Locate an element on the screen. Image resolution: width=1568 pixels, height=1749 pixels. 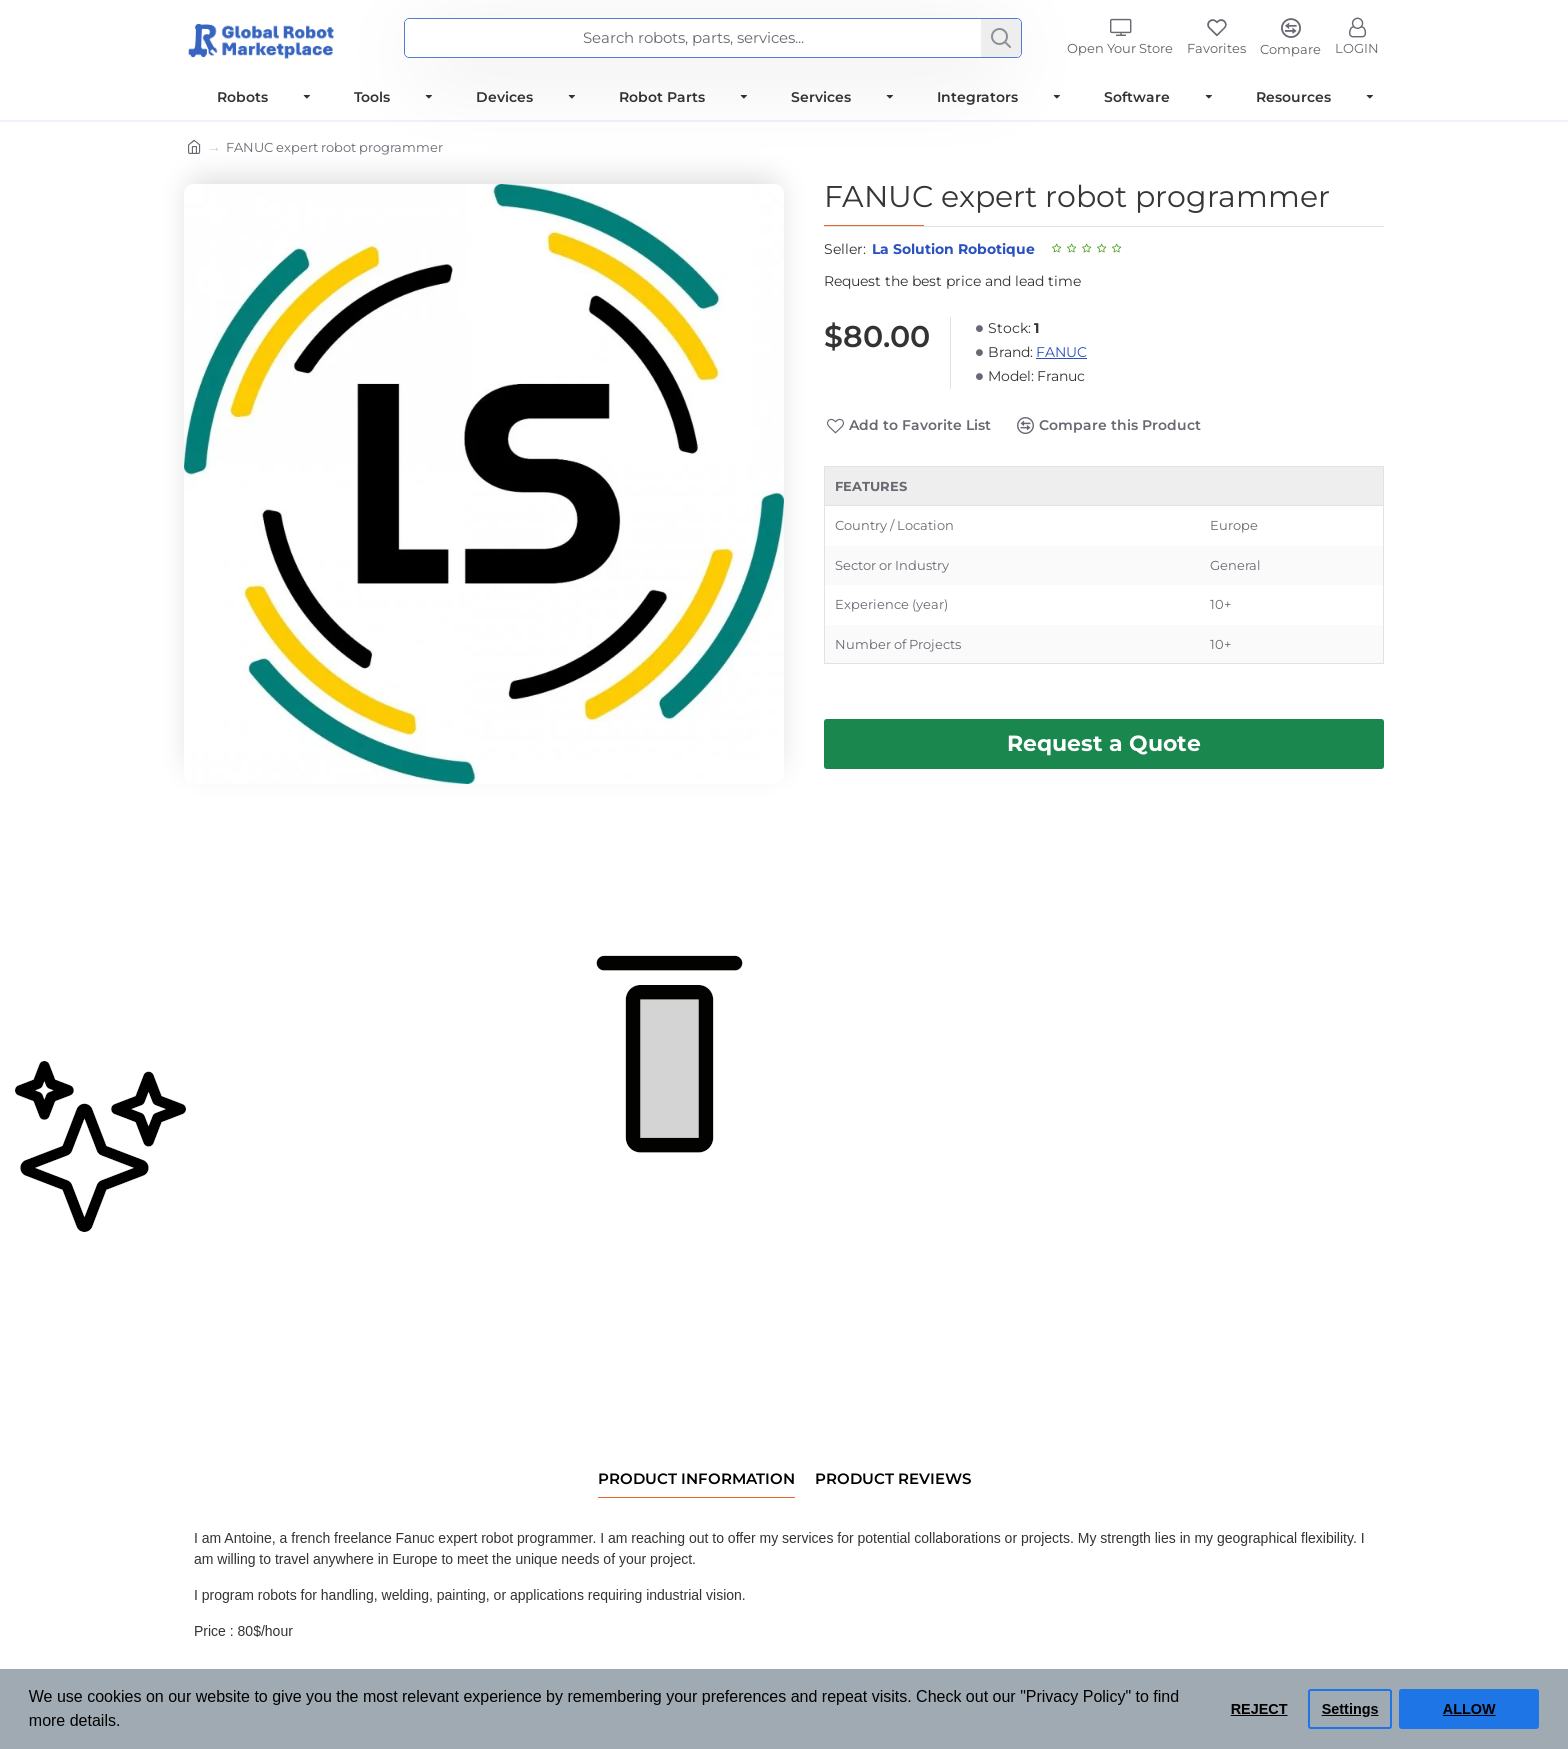
indicates AI-generated or enhanced content is located at coordinates (100, 1146).